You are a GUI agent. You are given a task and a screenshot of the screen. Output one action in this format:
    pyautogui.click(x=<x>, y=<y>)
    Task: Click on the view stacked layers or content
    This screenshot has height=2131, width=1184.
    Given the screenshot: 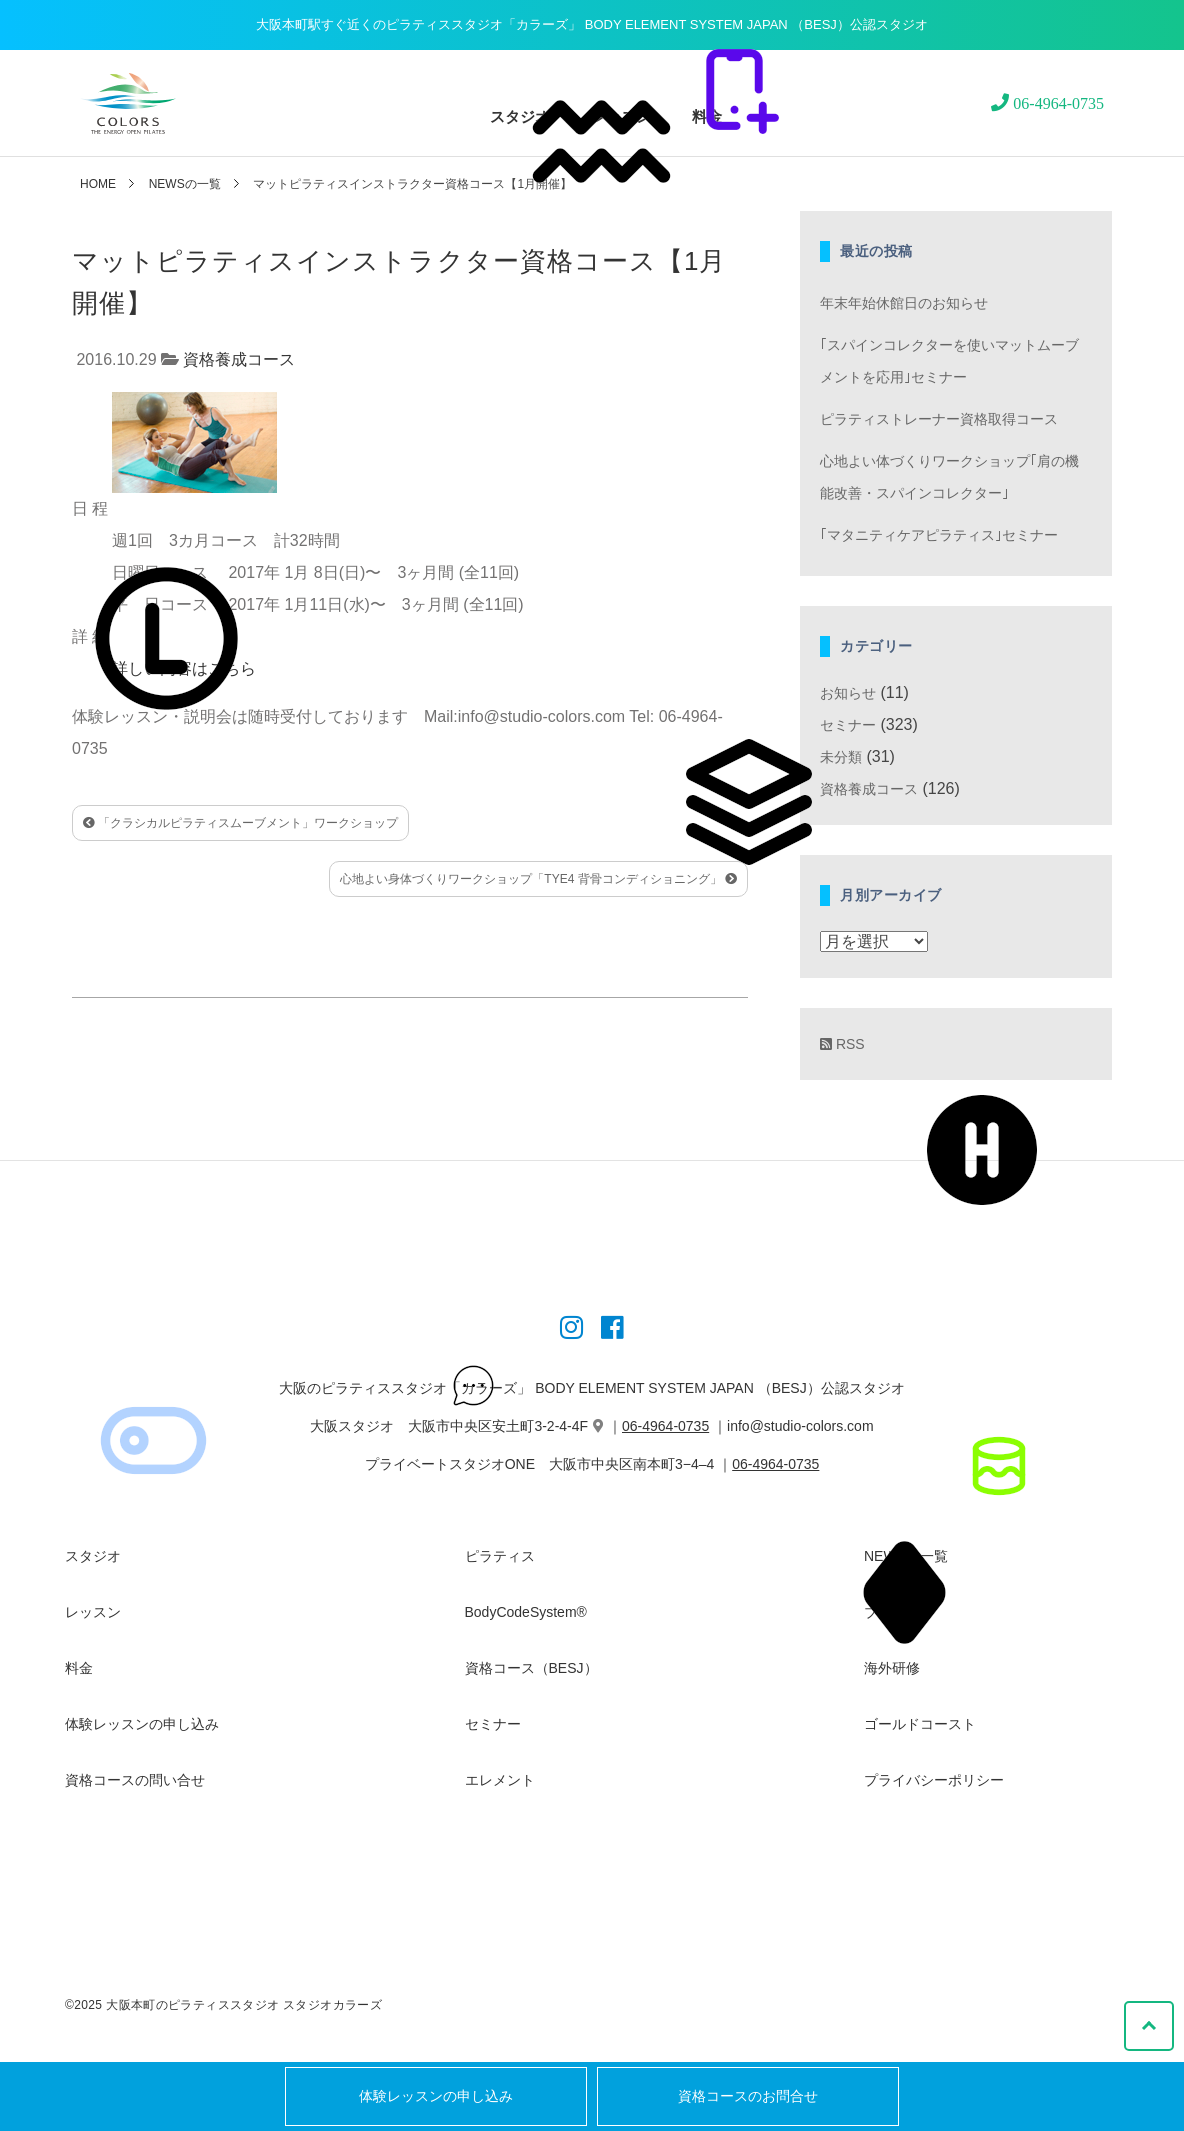 What is the action you would take?
    pyautogui.click(x=749, y=802)
    